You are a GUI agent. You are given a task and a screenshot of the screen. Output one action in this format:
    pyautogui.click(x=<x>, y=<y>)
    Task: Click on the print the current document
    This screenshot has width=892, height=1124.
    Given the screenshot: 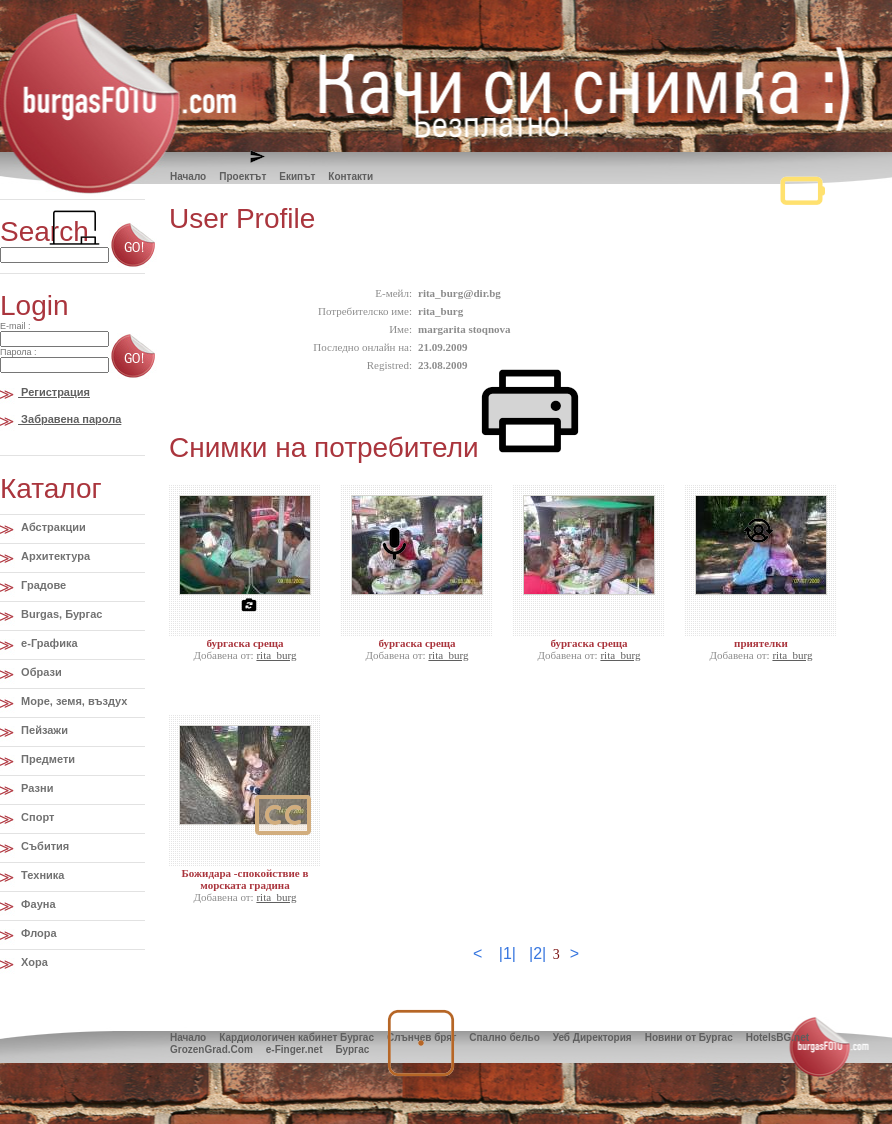 What is the action you would take?
    pyautogui.click(x=530, y=411)
    